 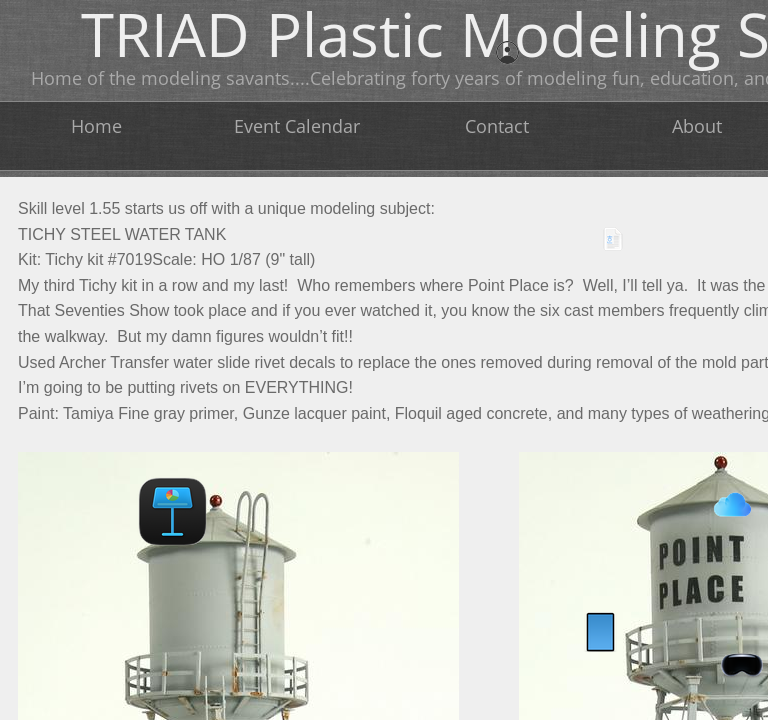 I want to click on iPad Air device icon, so click(x=600, y=632).